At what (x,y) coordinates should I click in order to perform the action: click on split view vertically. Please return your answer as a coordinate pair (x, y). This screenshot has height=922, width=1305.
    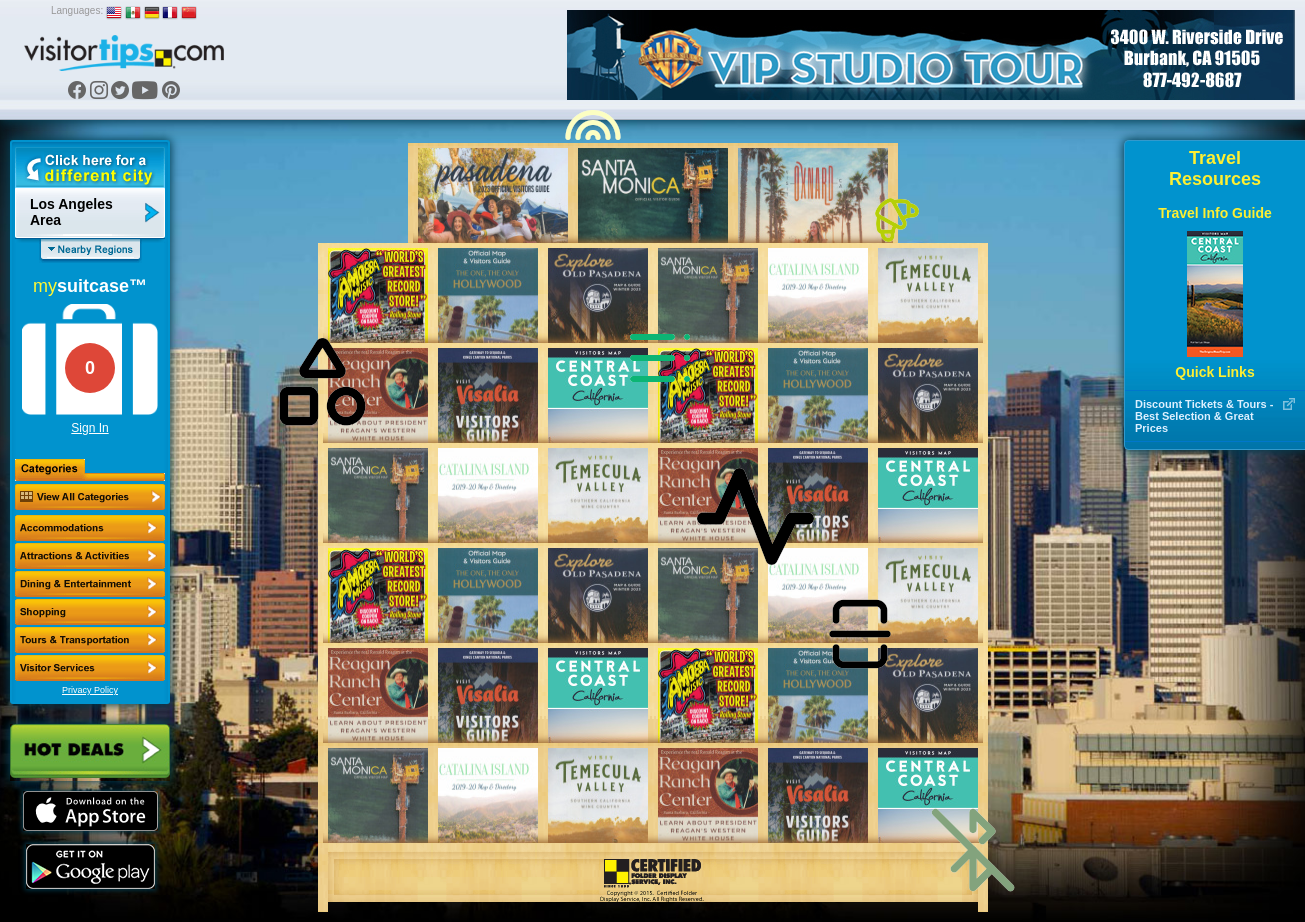
    Looking at the image, I should click on (860, 634).